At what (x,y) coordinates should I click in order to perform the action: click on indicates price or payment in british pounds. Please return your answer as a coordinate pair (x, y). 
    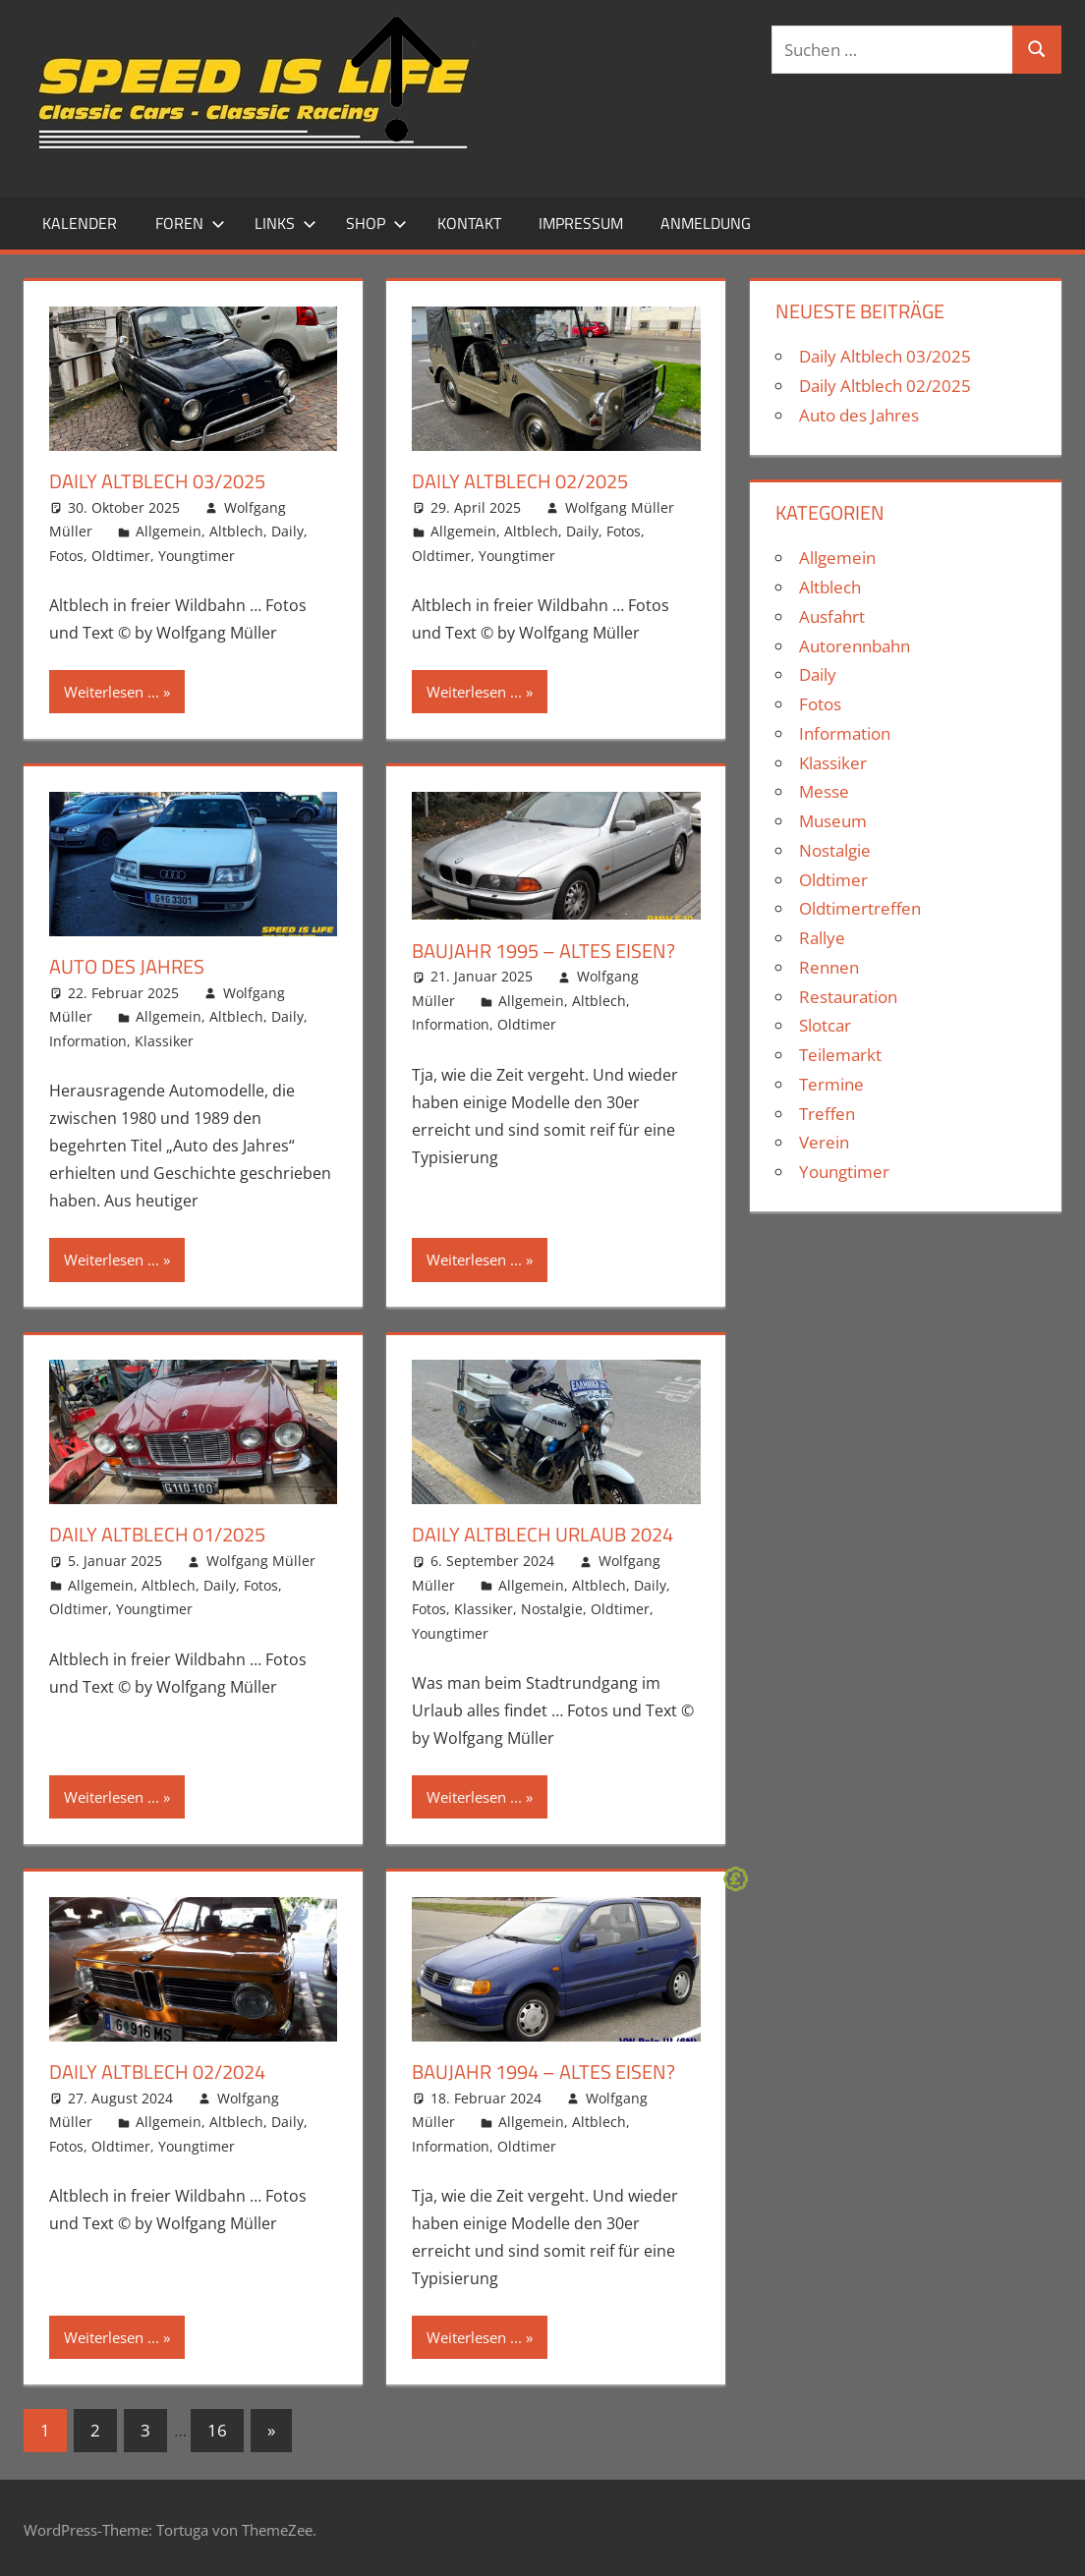
    Looking at the image, I should click on (735, 1878).